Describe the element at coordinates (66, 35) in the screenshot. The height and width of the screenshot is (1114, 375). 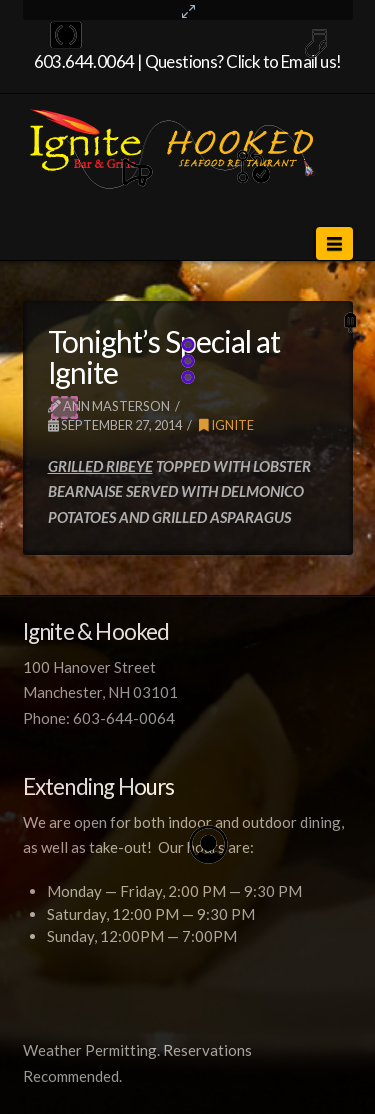
I see `insert parentheses or brackets in text` at that location.